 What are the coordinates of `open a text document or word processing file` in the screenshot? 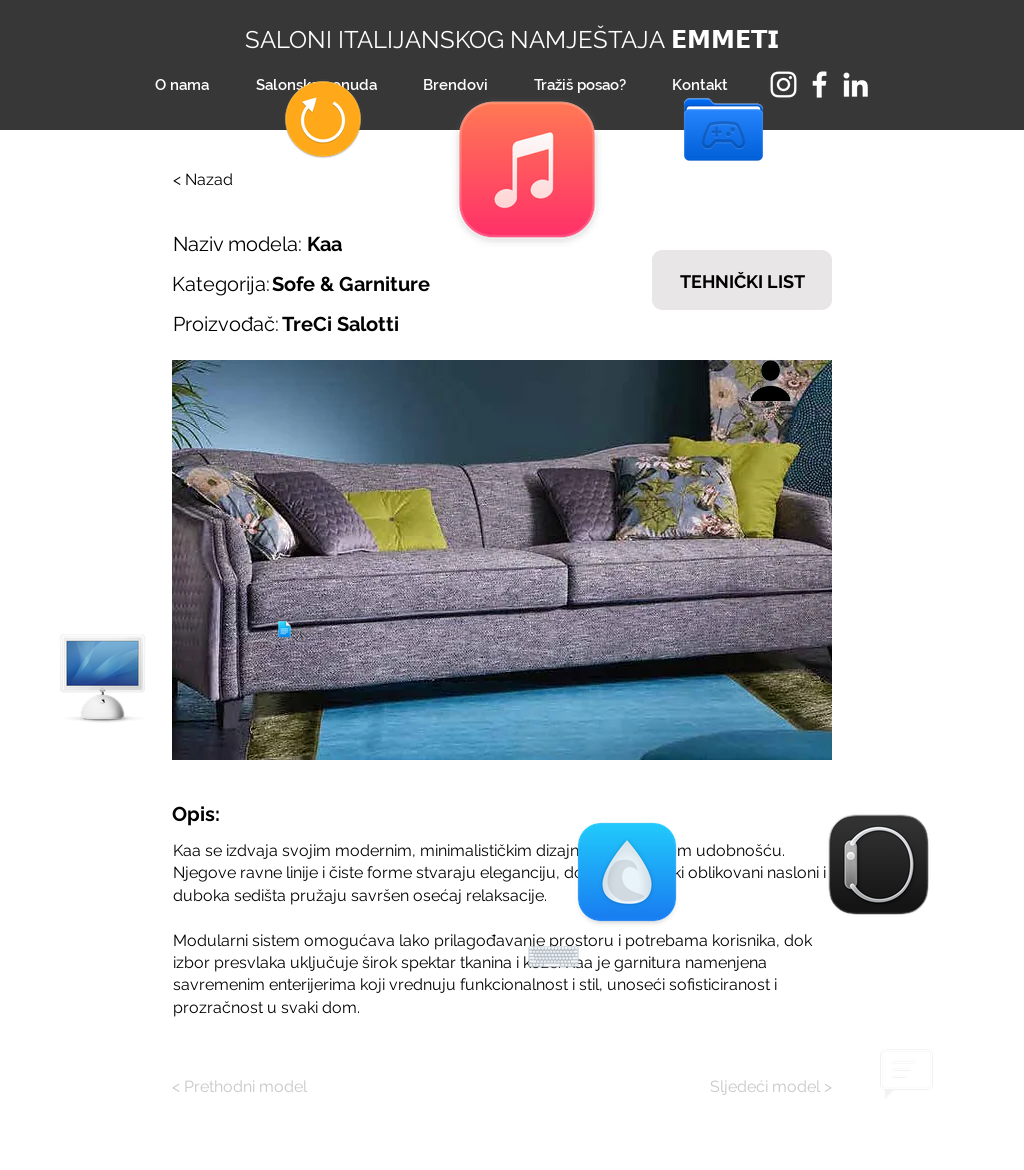 It's located at (284, 629).